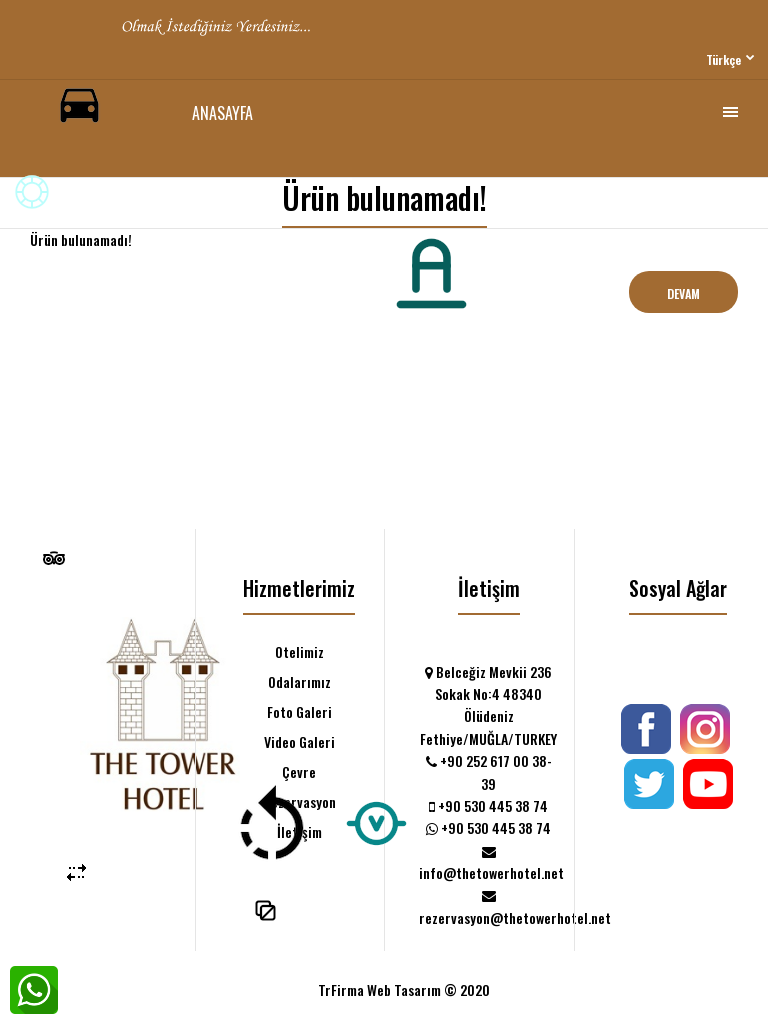 The height and width of the screenshot is (1024, 768). What do you see at coordinates (431, 273) in the screenshot?
I see `set text baseline alignment` at bounding box center [431, 273].